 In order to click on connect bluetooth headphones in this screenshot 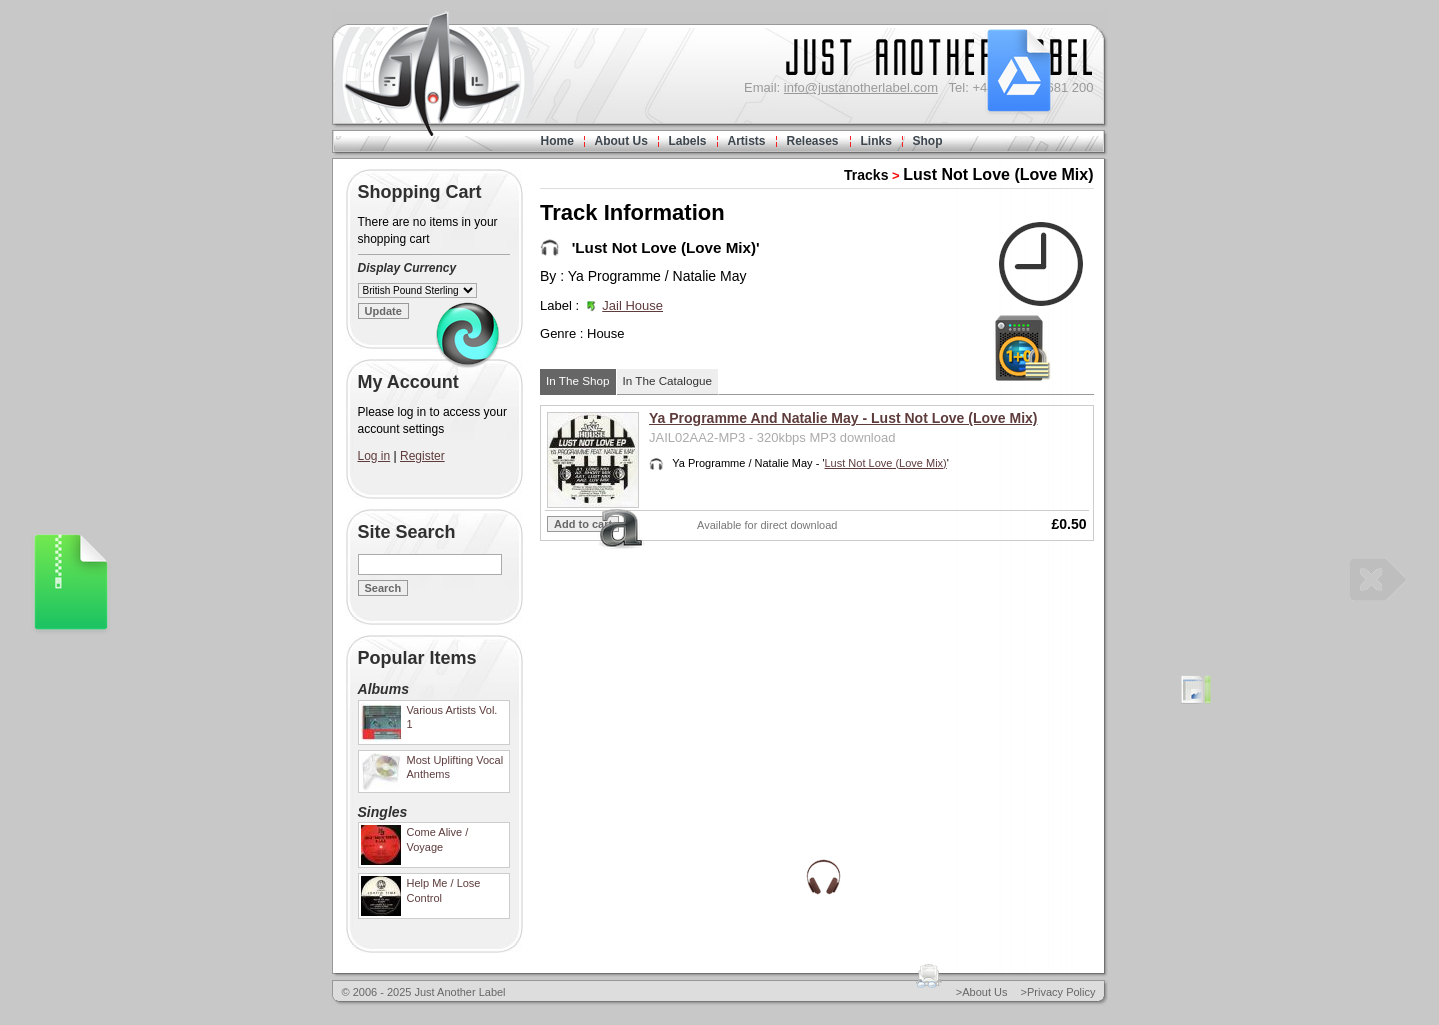, I will do `click(823, 877)`.